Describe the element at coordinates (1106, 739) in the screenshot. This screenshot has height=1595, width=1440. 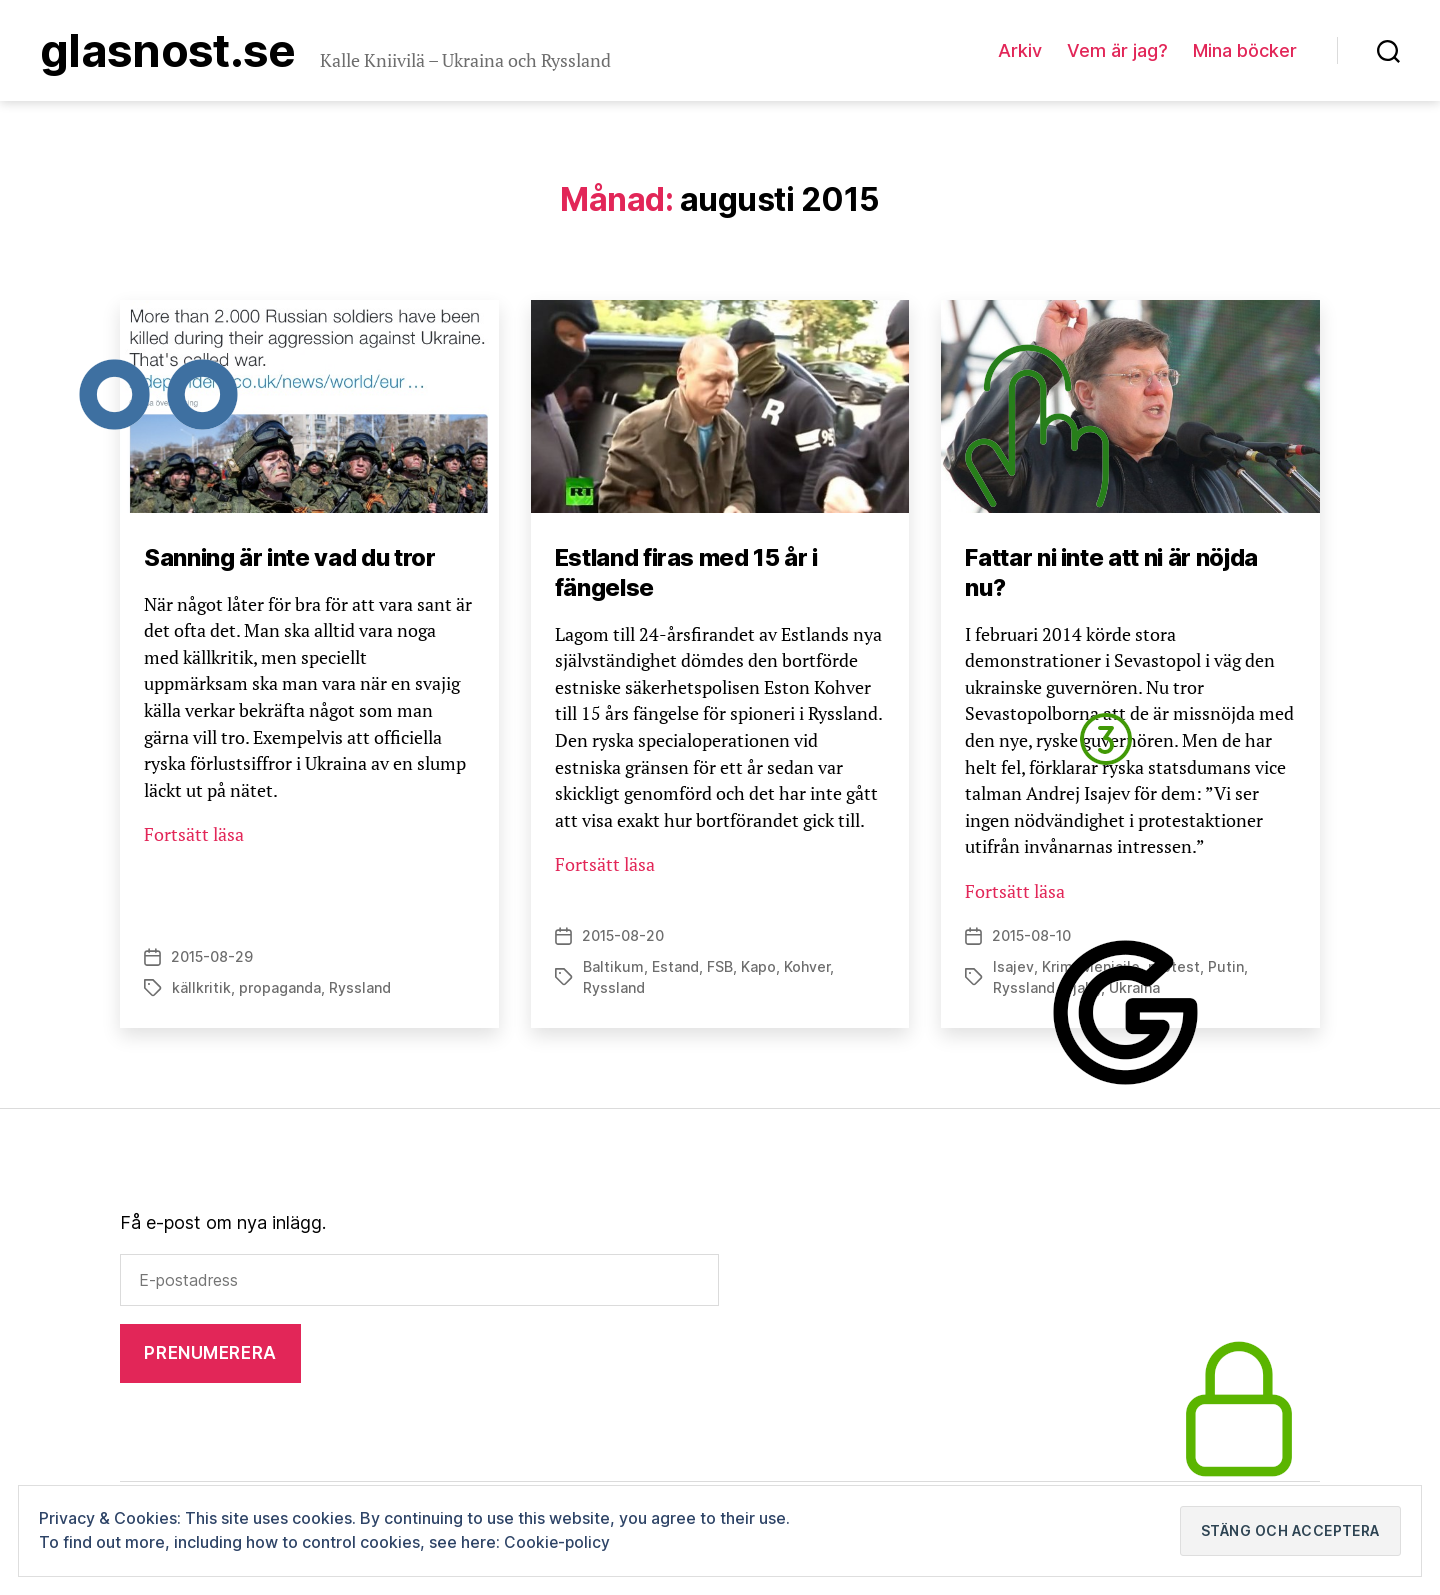
I see `indicates step three in a multi-step process` at that location.